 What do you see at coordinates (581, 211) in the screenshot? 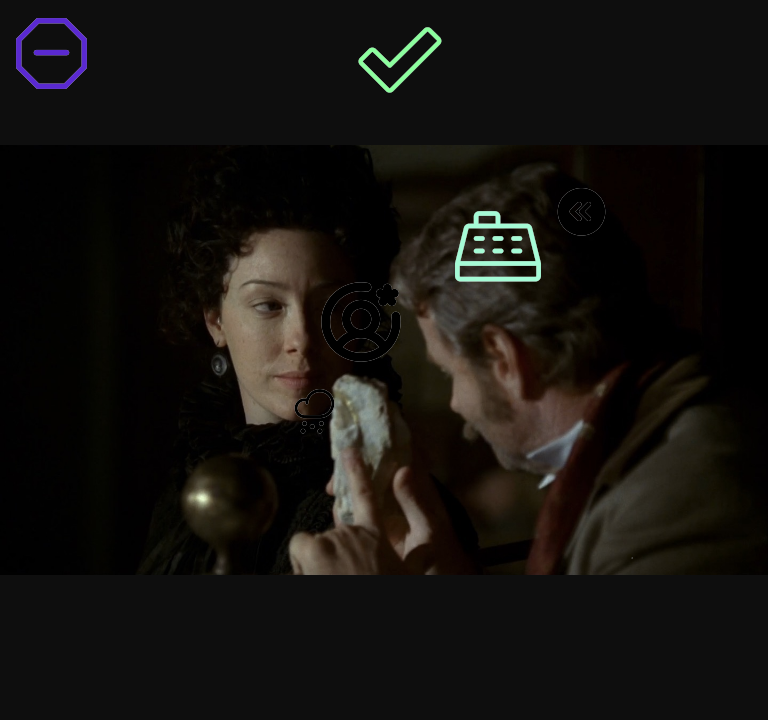
I see `go back to previous section` at bounding box center [581, 211].